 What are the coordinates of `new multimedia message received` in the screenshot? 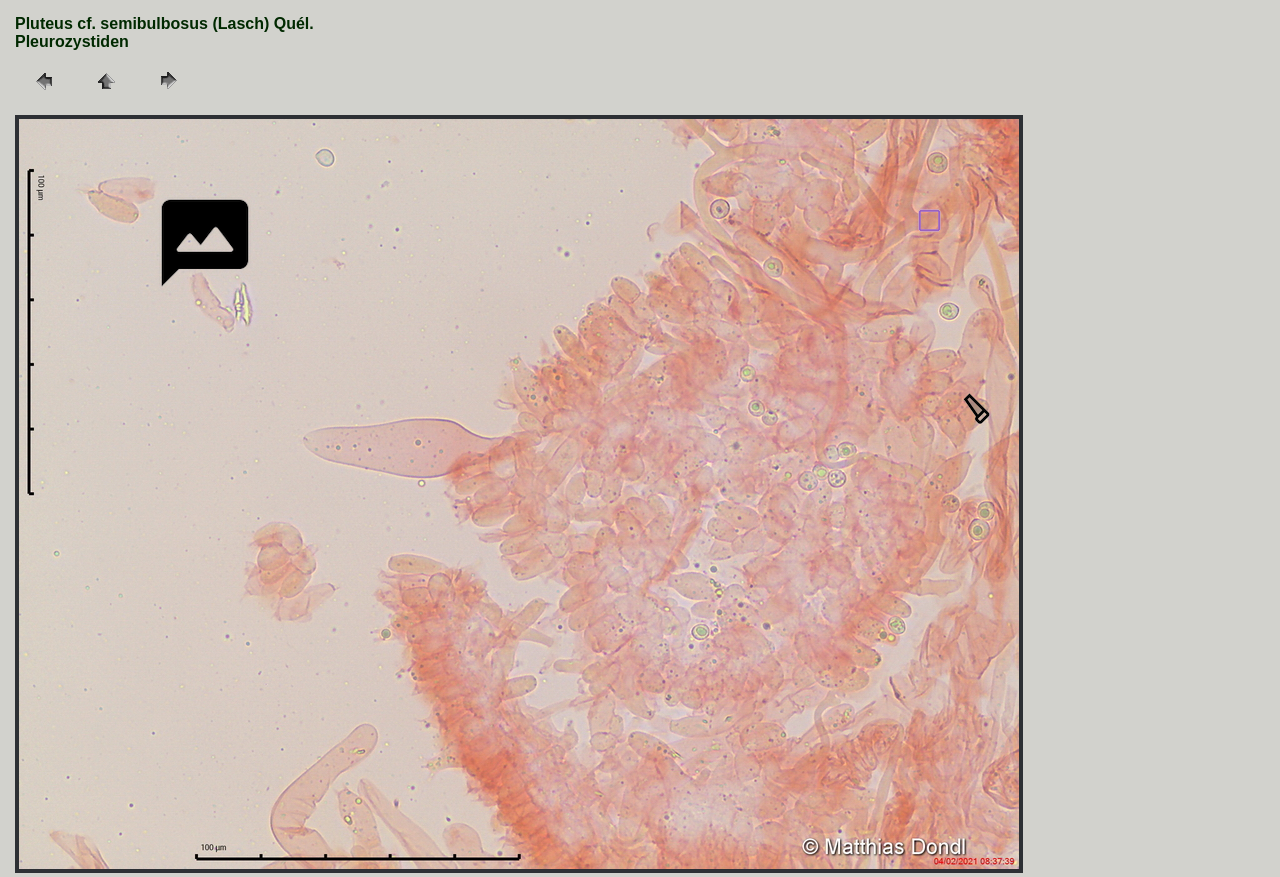 It's located at (205, 243).